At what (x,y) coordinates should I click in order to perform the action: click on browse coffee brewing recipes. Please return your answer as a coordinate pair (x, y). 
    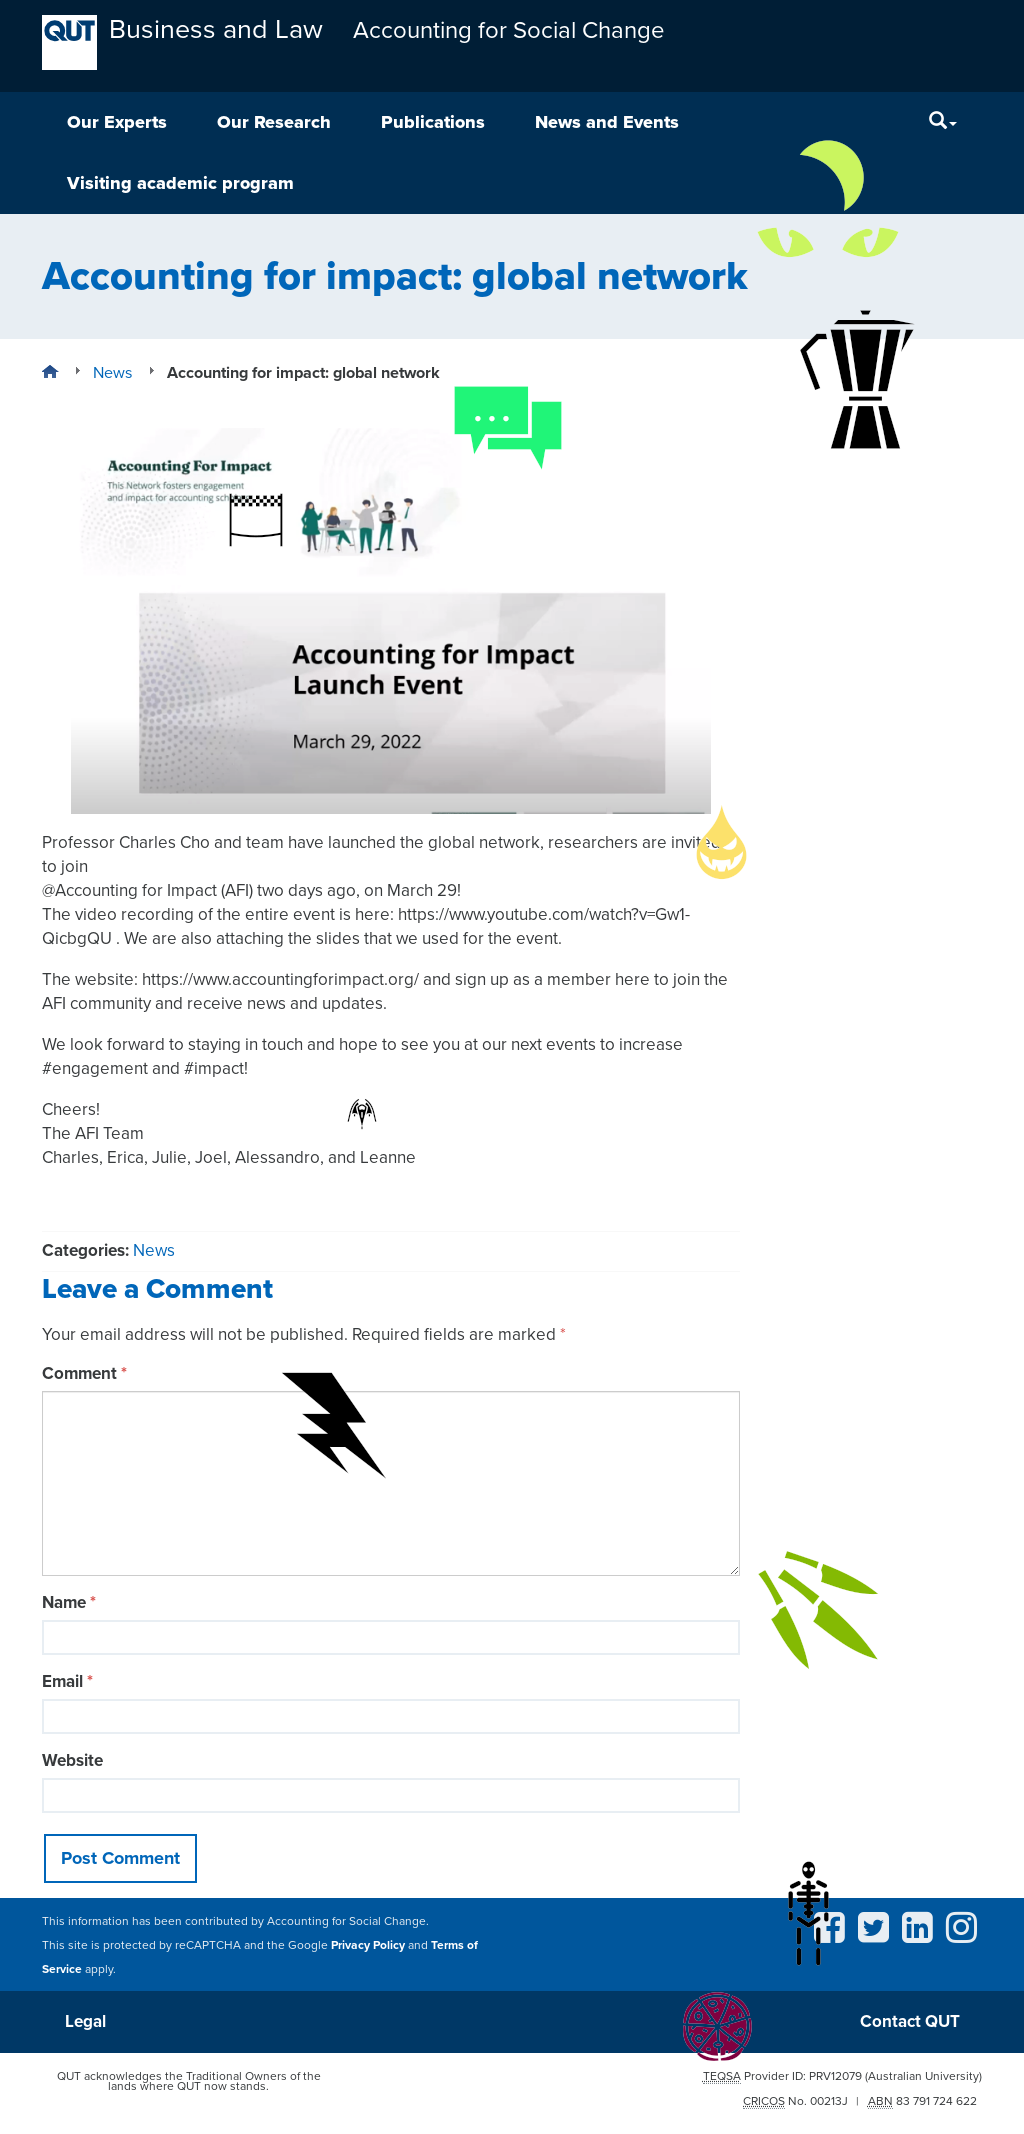
    Looking at the image, I should click on (865, 379).